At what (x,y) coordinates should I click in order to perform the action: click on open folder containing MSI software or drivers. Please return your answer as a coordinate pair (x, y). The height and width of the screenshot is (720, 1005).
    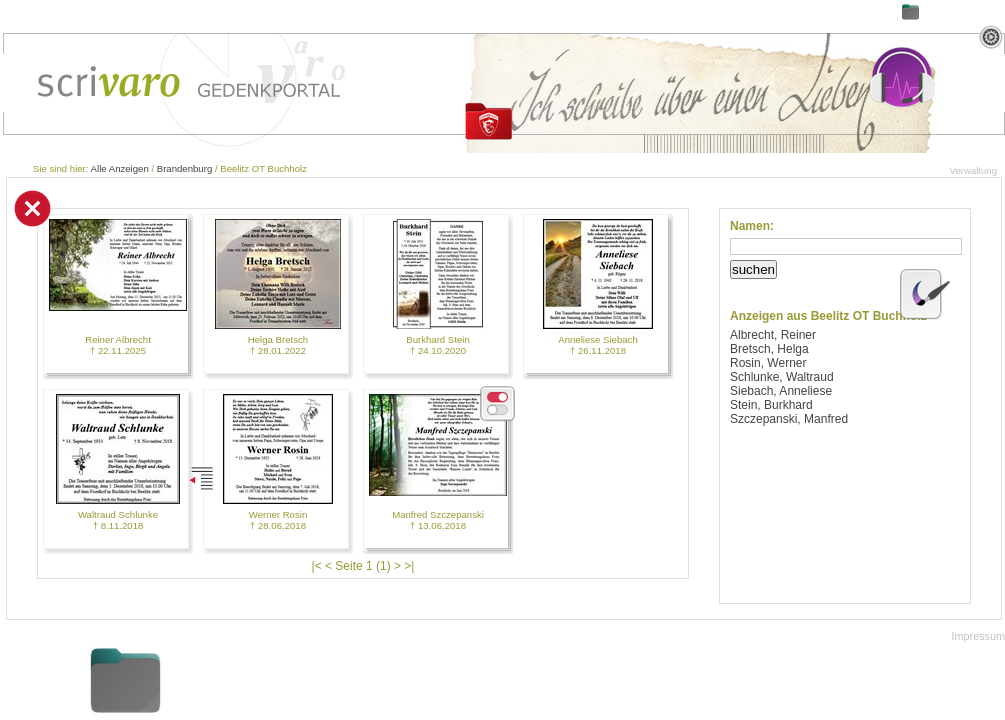
    Looking at the image, I should click on (488, 122).